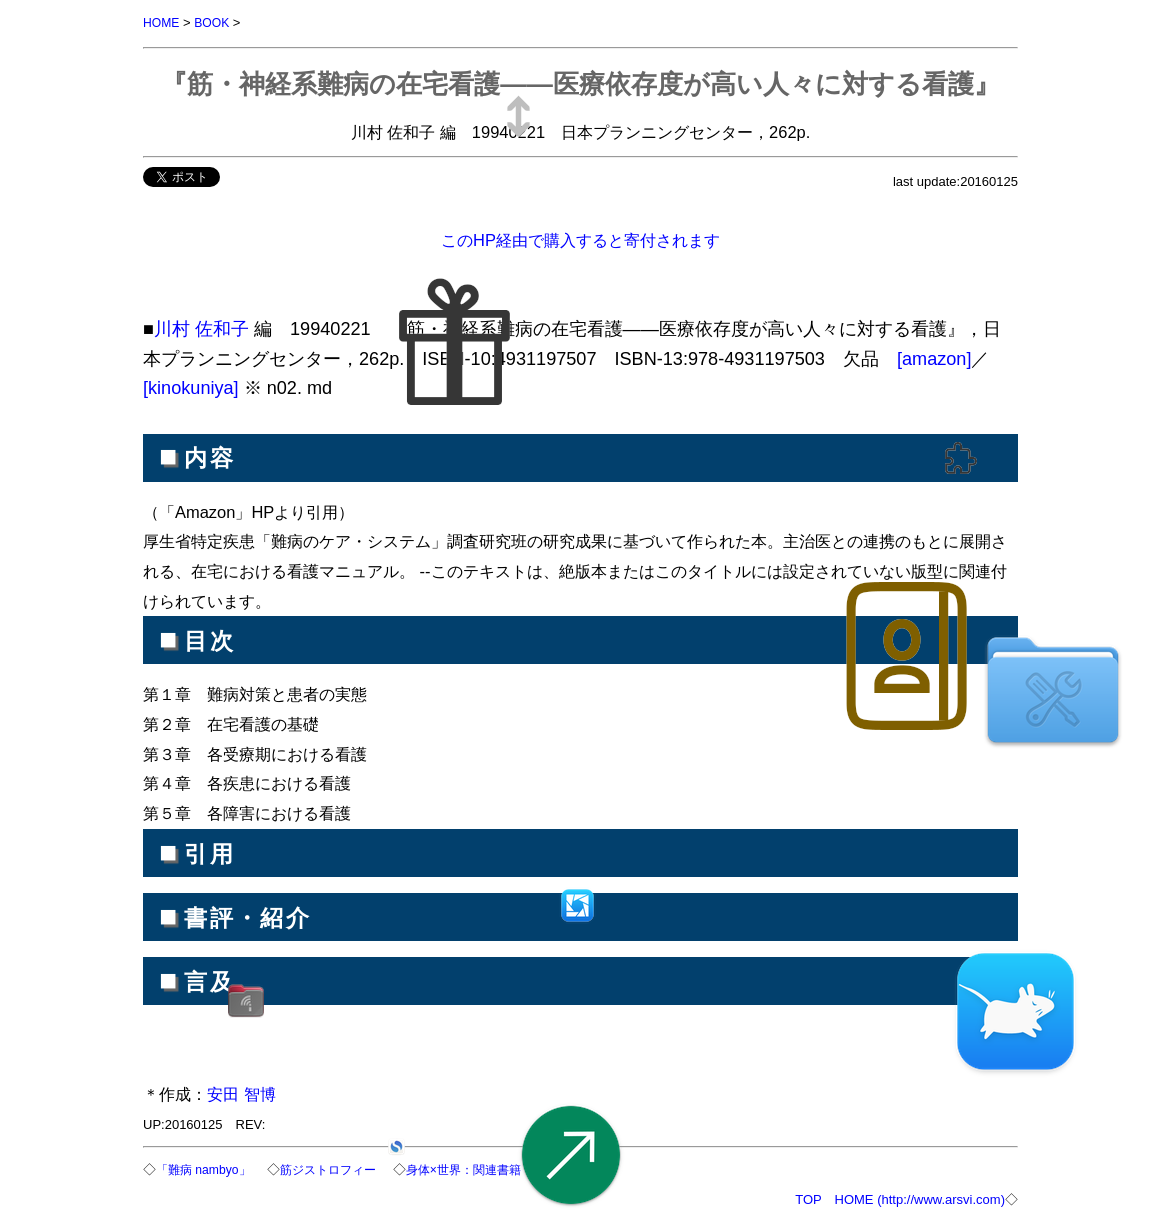  Describe the element at coordinates (902, 656) in the screenshot. I see `open contacts app` at that location.